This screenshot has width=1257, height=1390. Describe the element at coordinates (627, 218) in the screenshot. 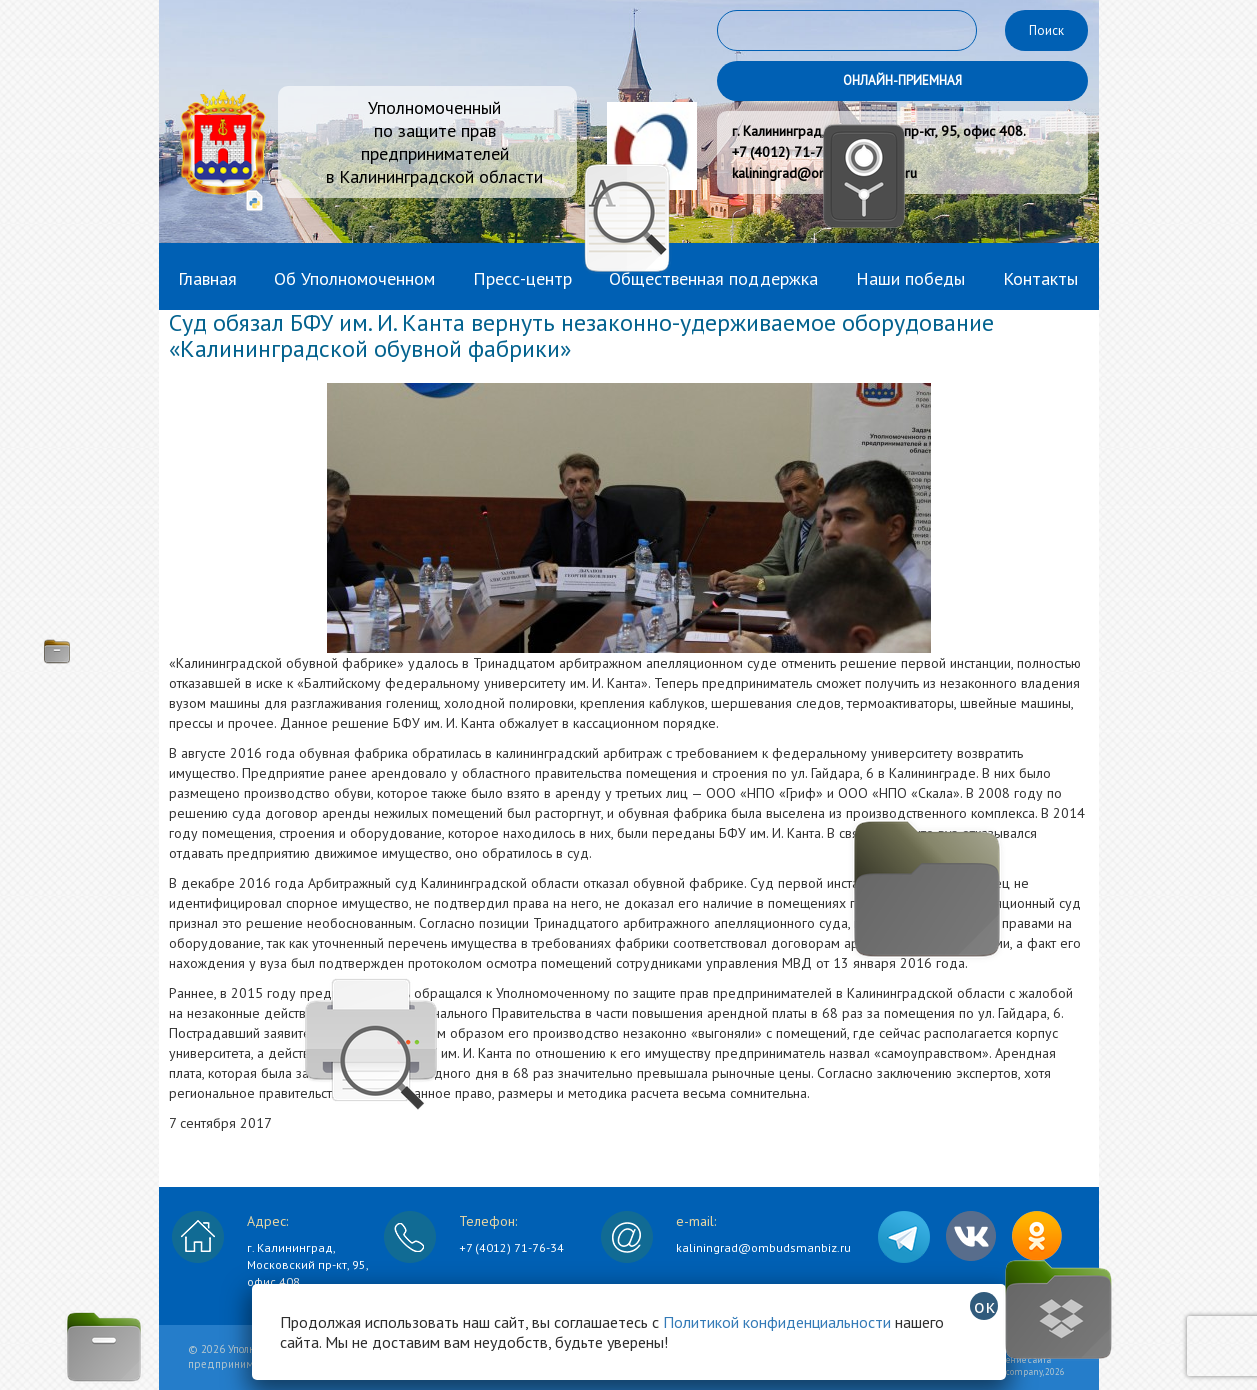

I see `open document viewer application` at that location.